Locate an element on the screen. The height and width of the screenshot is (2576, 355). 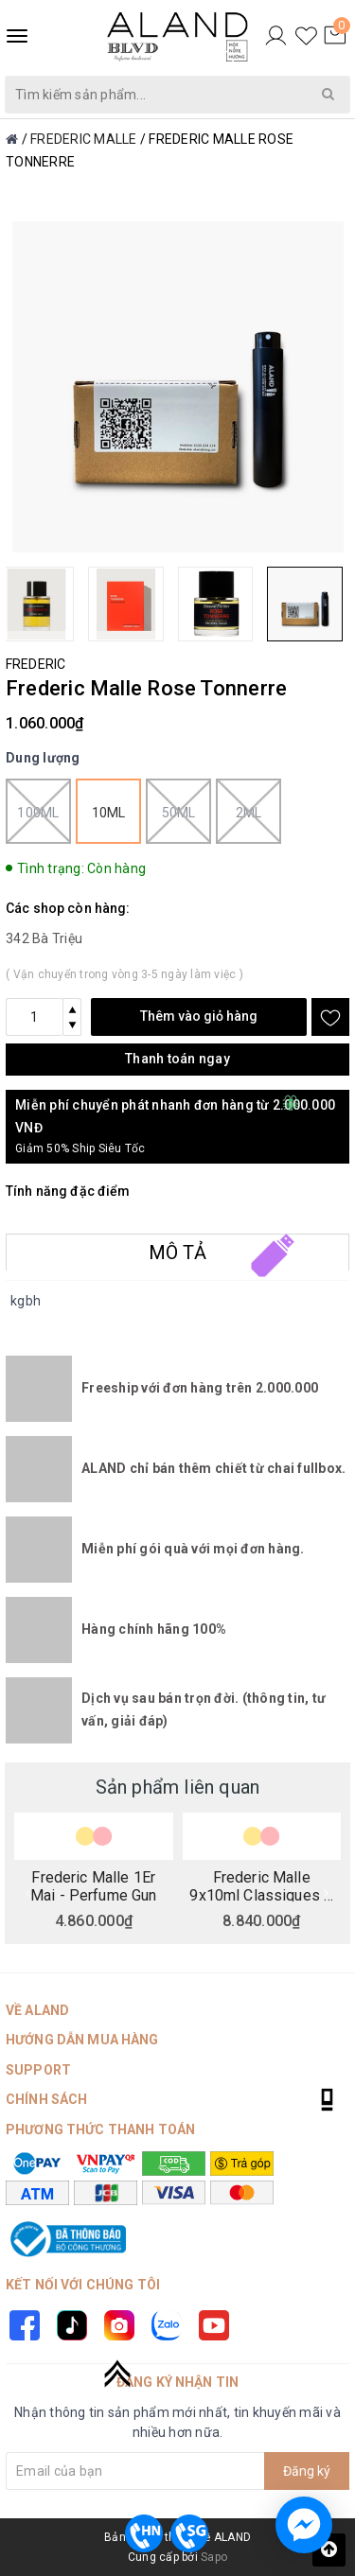
access external storage device is located at coordinates (273, 1254).